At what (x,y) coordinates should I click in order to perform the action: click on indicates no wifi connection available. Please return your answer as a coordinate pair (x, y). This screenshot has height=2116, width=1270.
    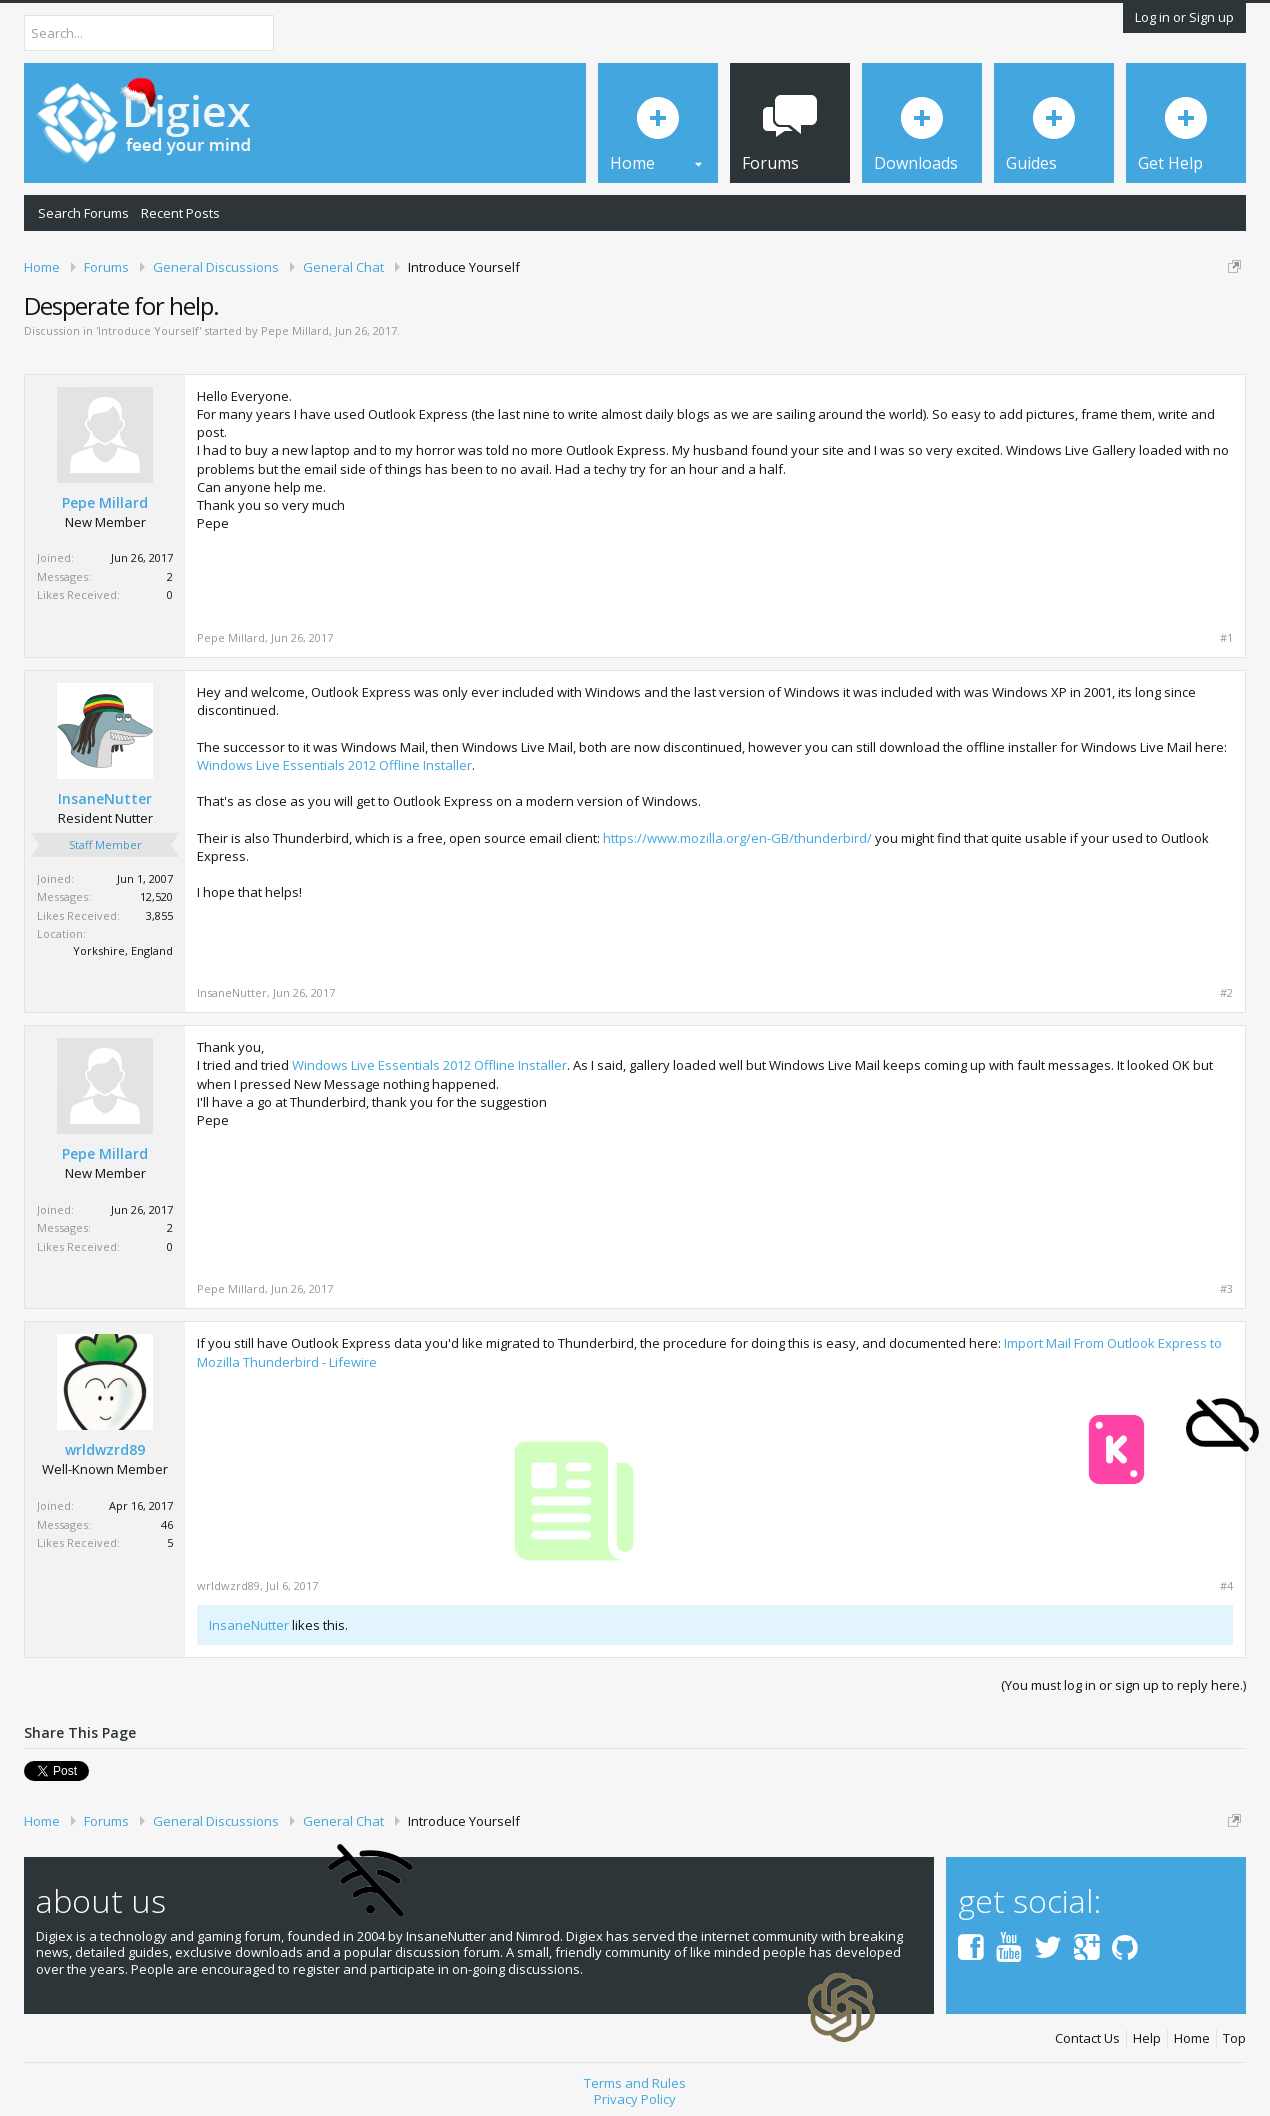
    Looking at the image, I should click on (370, 1880).